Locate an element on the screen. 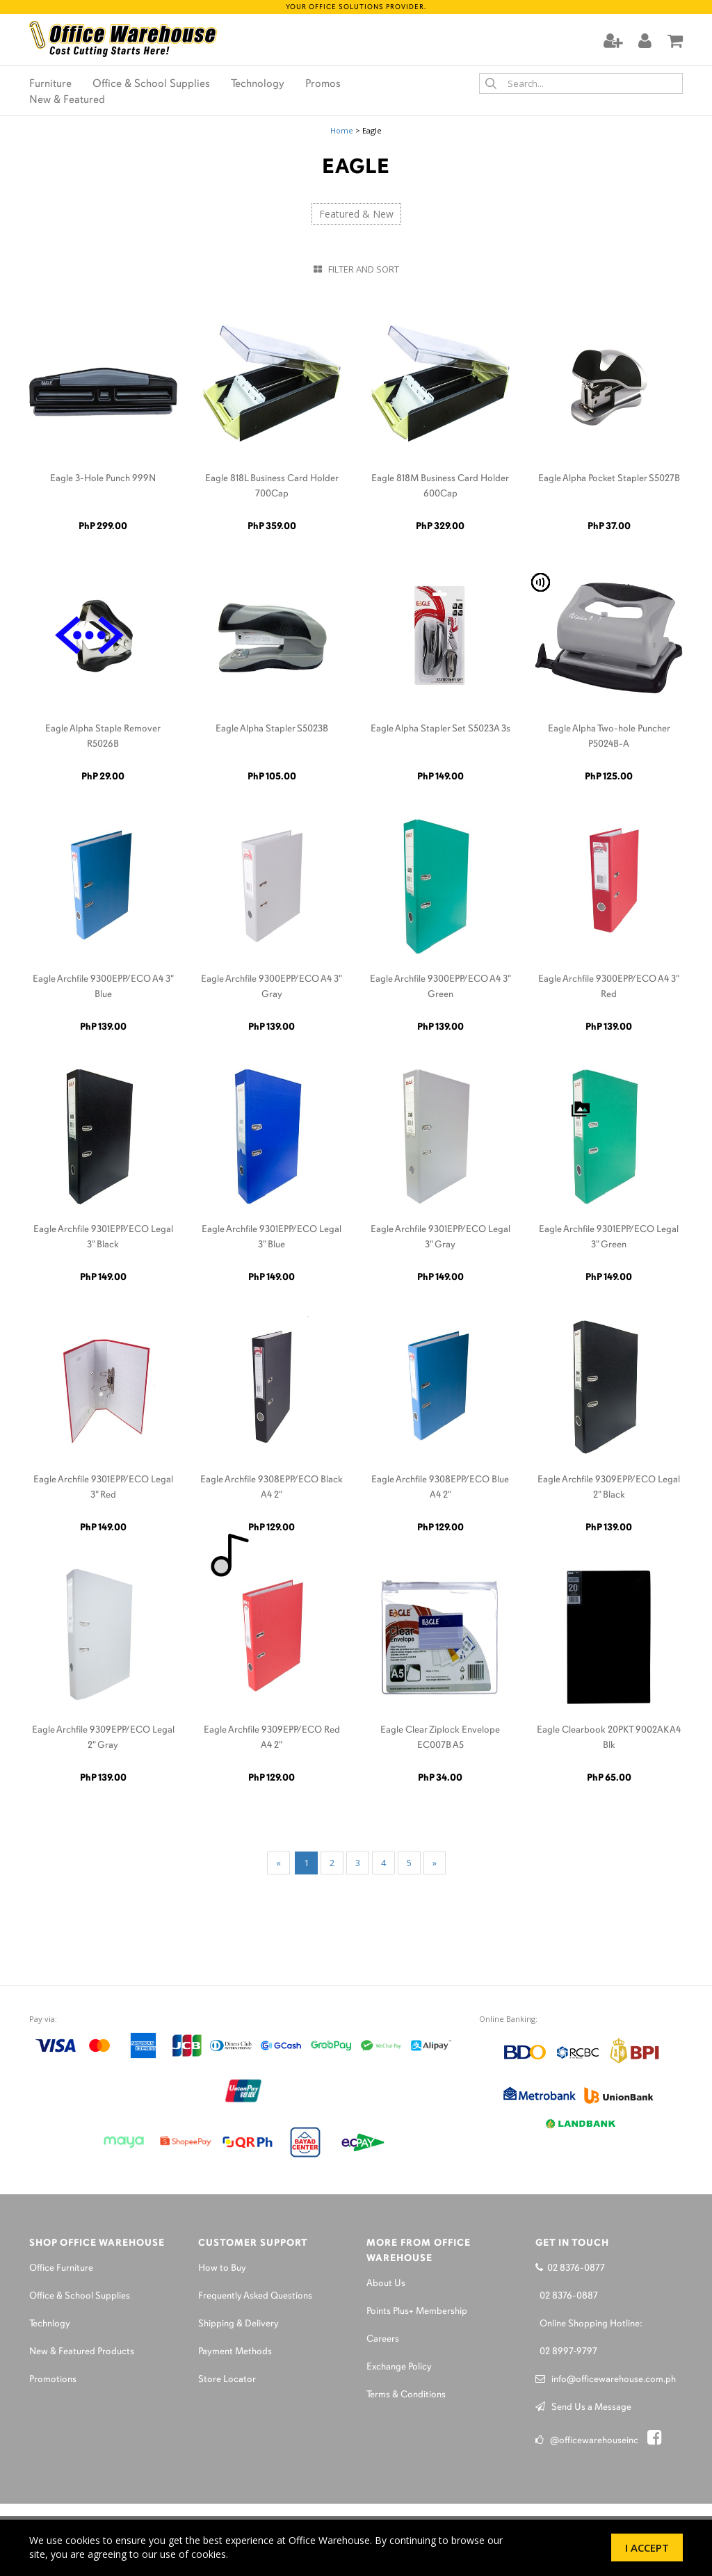 The height and width of the screenshot is (2576, 712). access music or audio player is located at coordinates (229, 1554).